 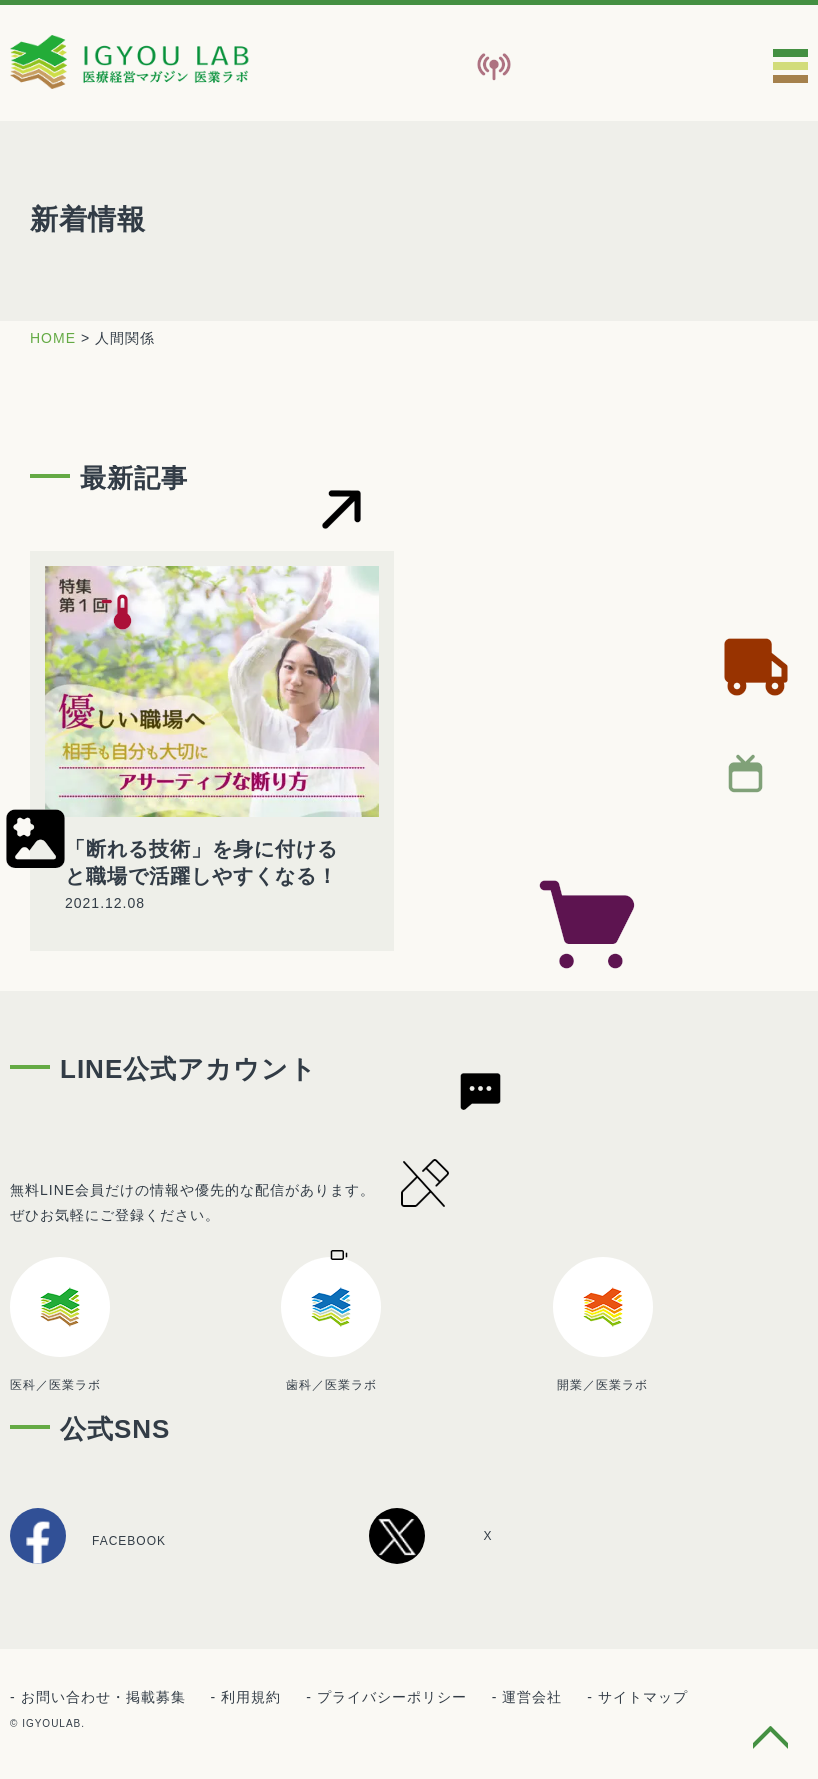 I want to click on decrease temperature setting, so click(x=119, y=612).